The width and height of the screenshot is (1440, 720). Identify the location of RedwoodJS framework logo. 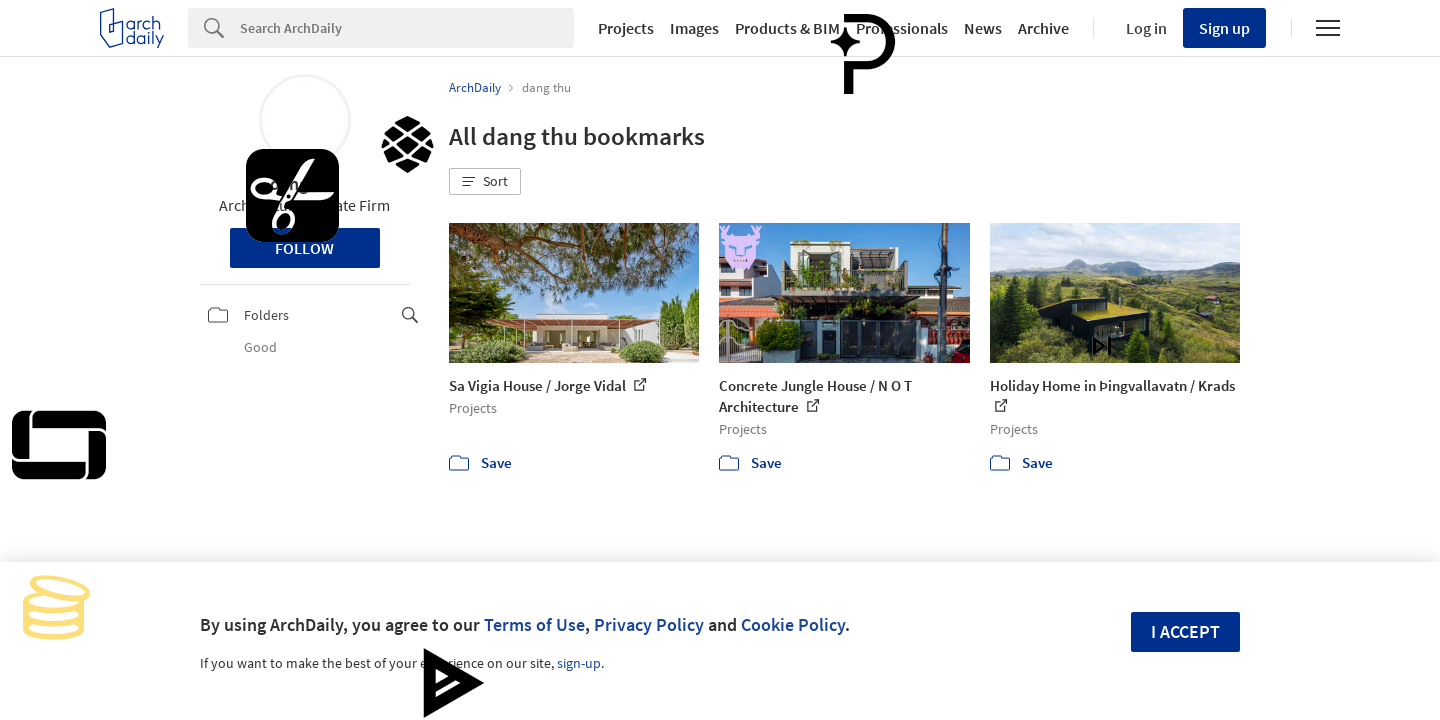
(407, 144).